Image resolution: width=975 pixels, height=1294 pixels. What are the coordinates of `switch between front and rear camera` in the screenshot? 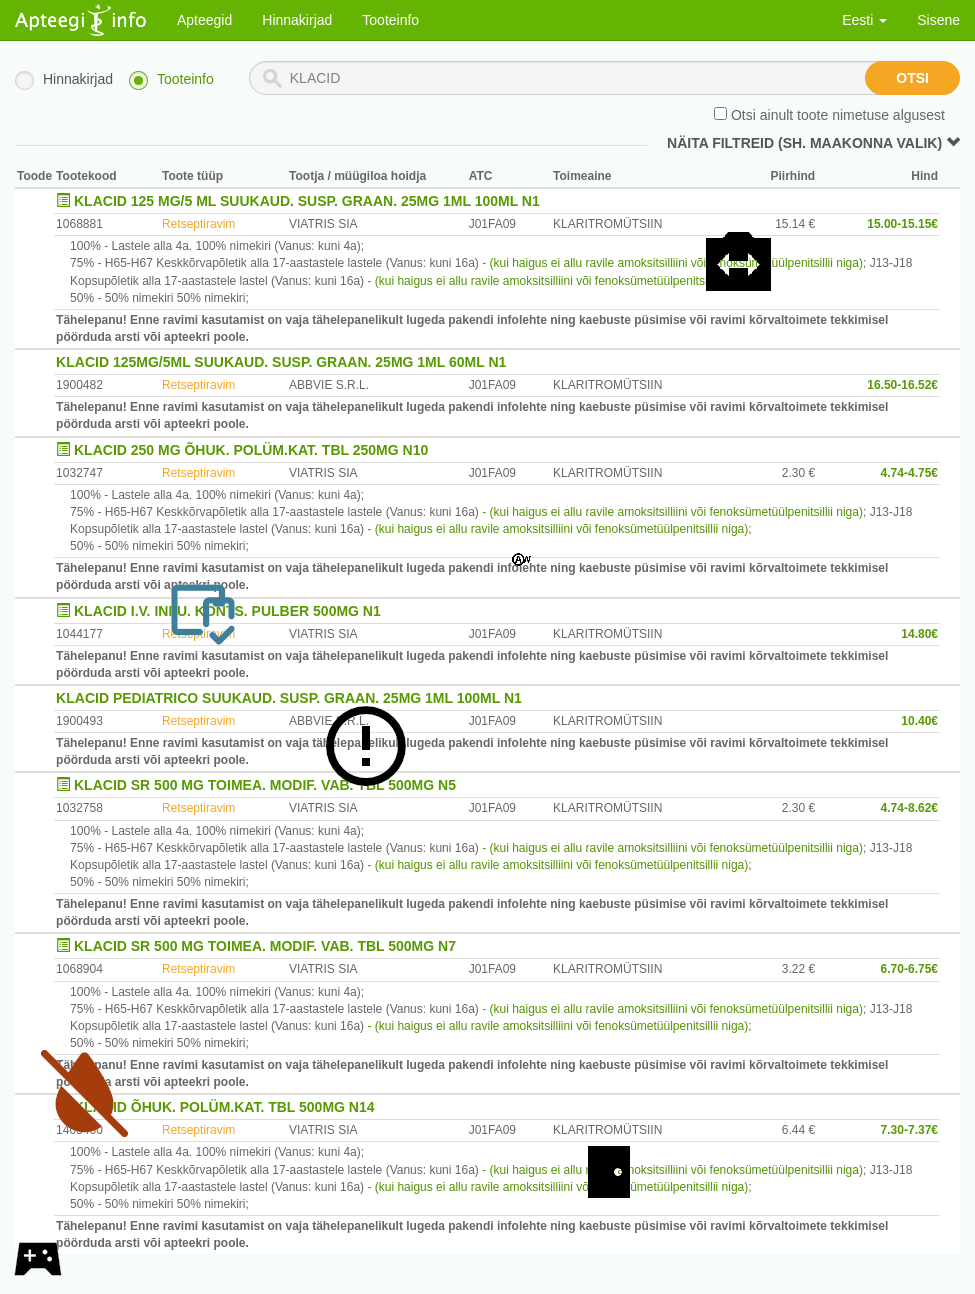 It's located at (738, 264).